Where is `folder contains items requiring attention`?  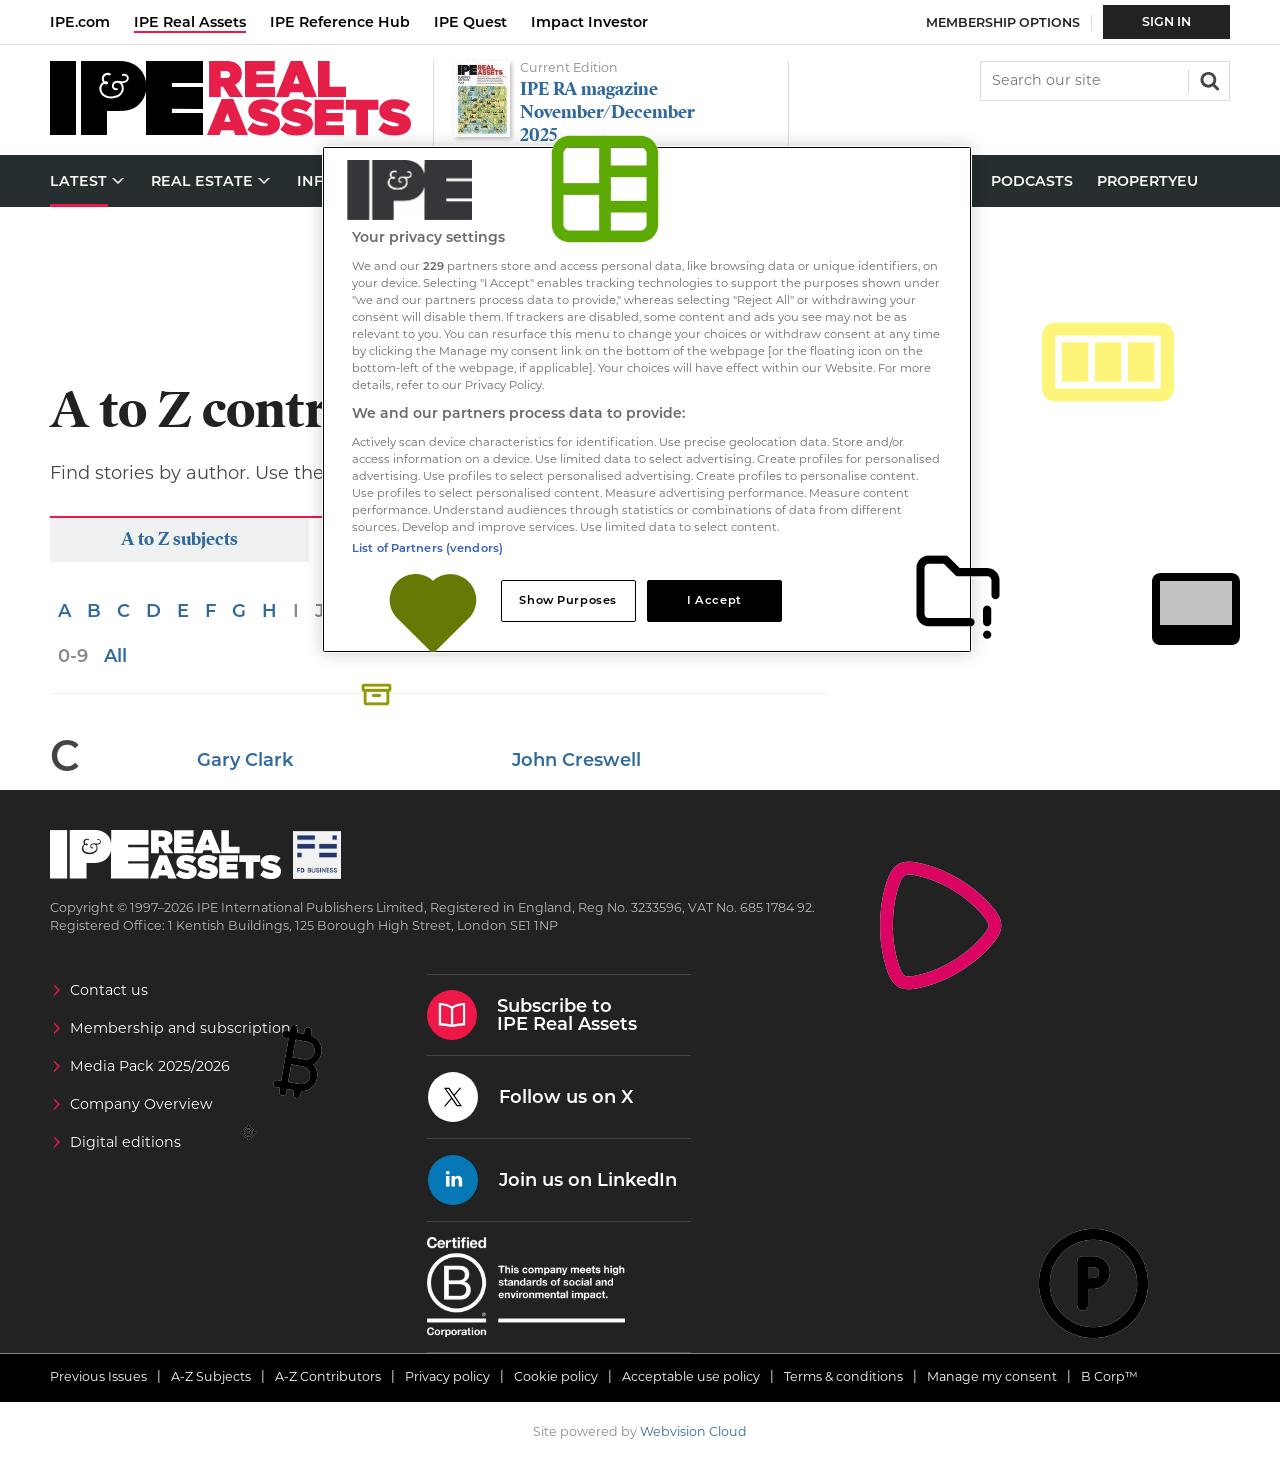 folder contains items requiring attention is located at coordinates (958, 593).